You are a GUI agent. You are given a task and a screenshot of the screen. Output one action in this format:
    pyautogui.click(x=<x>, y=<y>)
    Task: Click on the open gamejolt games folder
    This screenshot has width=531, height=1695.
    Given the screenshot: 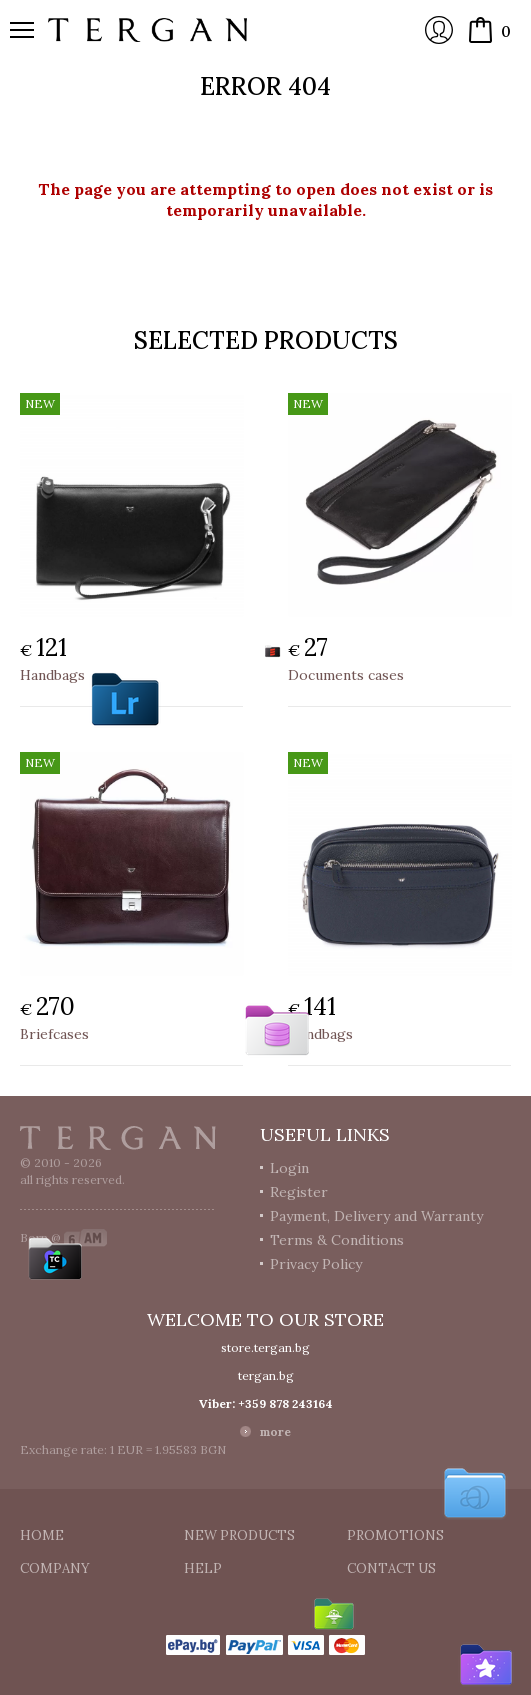 What is the action you would take?
    pyautogui.click(x=334, y=1615)
    